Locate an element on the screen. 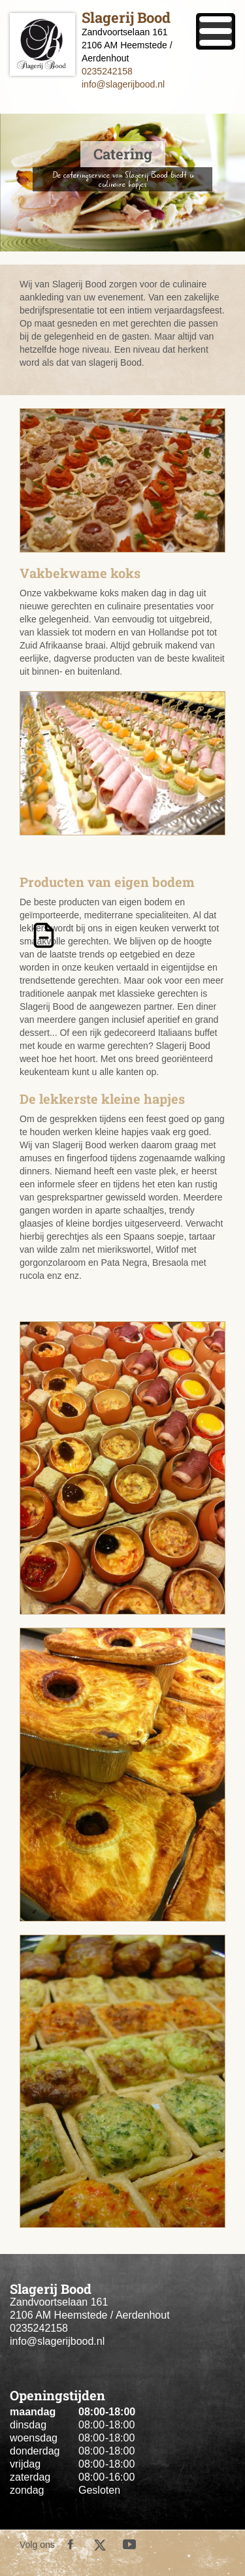 This screenshot has width=245, height=2576. remove a file from the list is located at coordinates (44, 935).